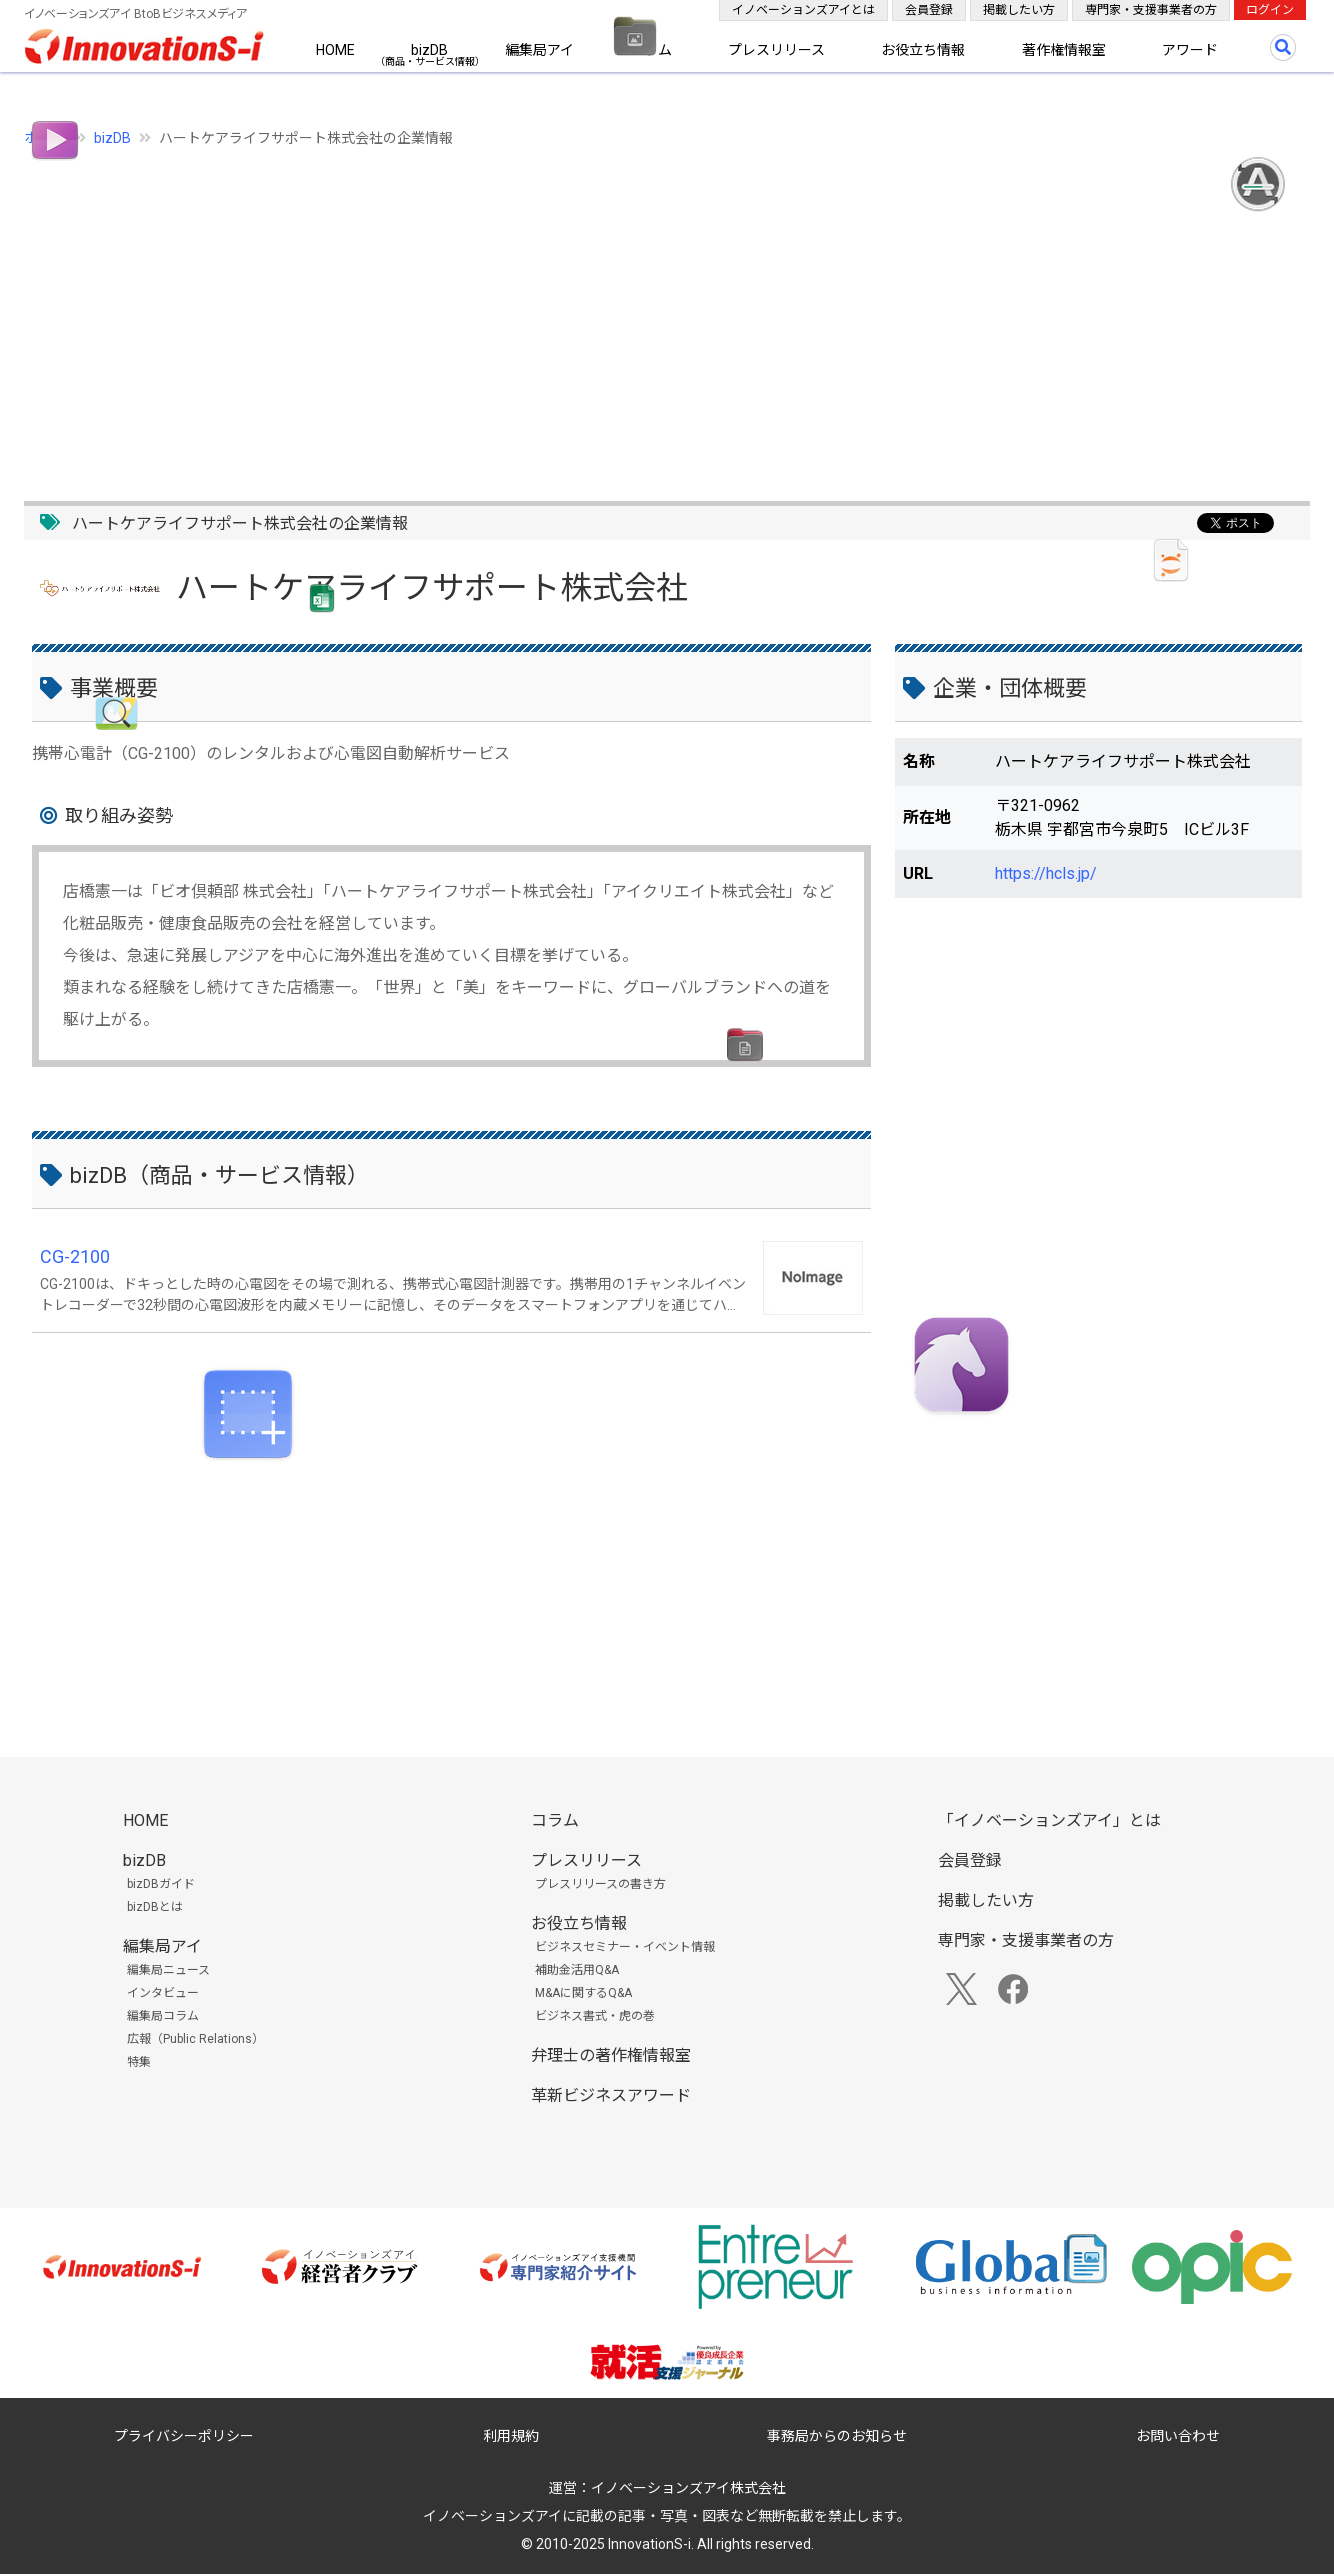 The height and width of the screenshot is (2574, 1334). What do you see at coordinates (745, 1044) in the screenshot?
I see `open your documents folder` at bounding box center [745, 1044].